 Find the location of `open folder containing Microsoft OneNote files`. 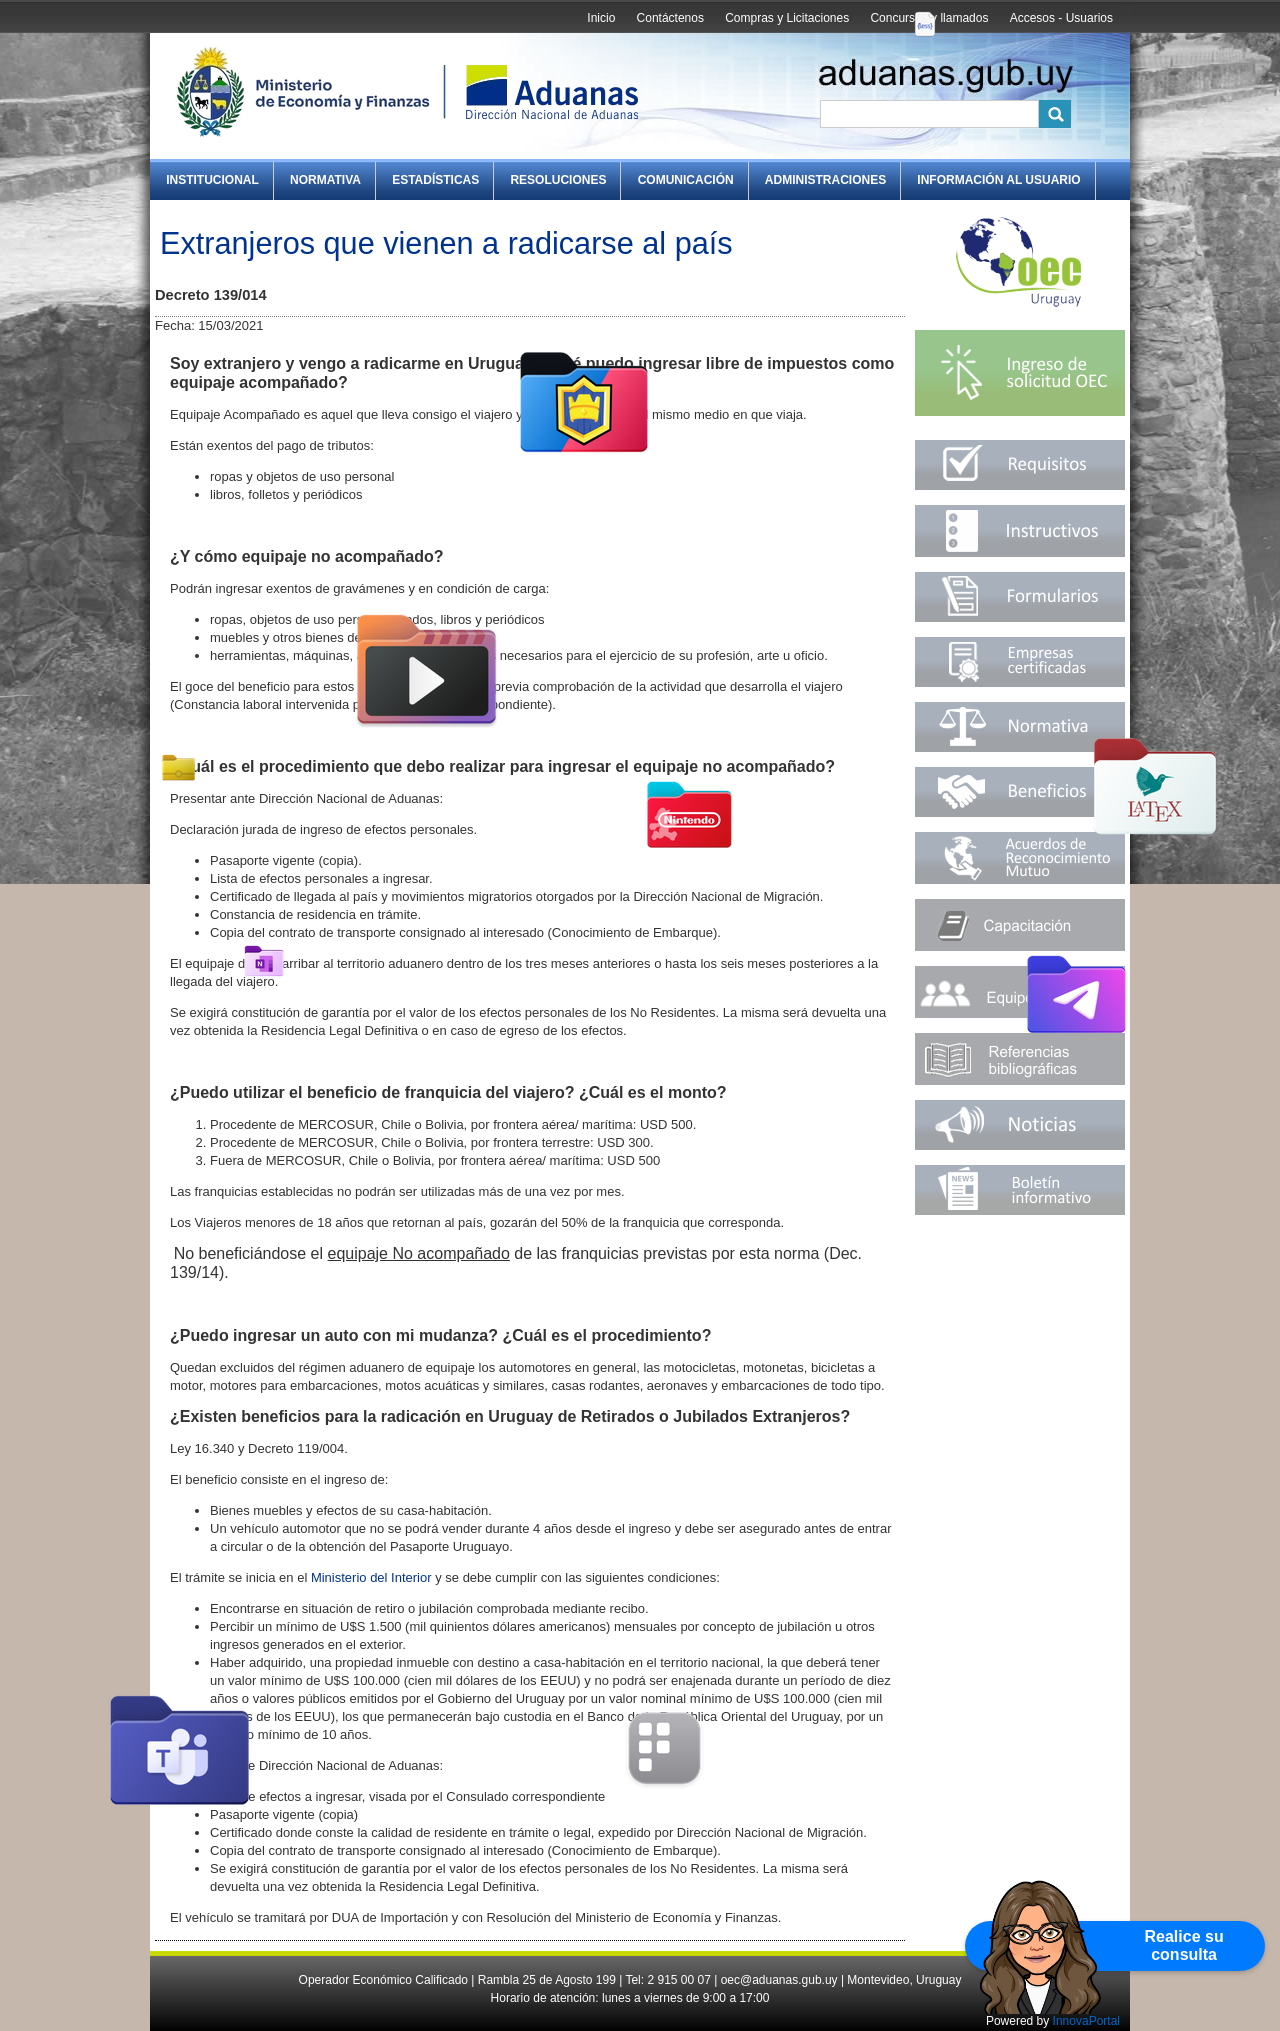

open folder containing Microsoft OneNote files is located at coordinates (264, 962).